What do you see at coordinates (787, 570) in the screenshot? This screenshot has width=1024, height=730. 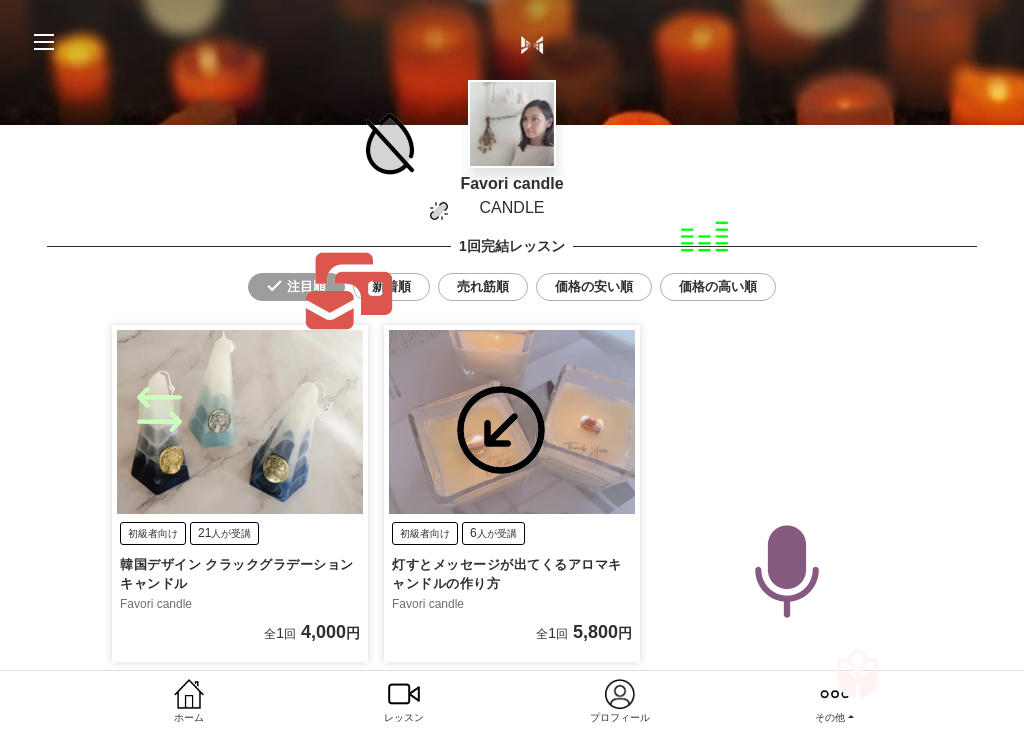 I see `tap to use voice input` at bounding box center [787, 570].